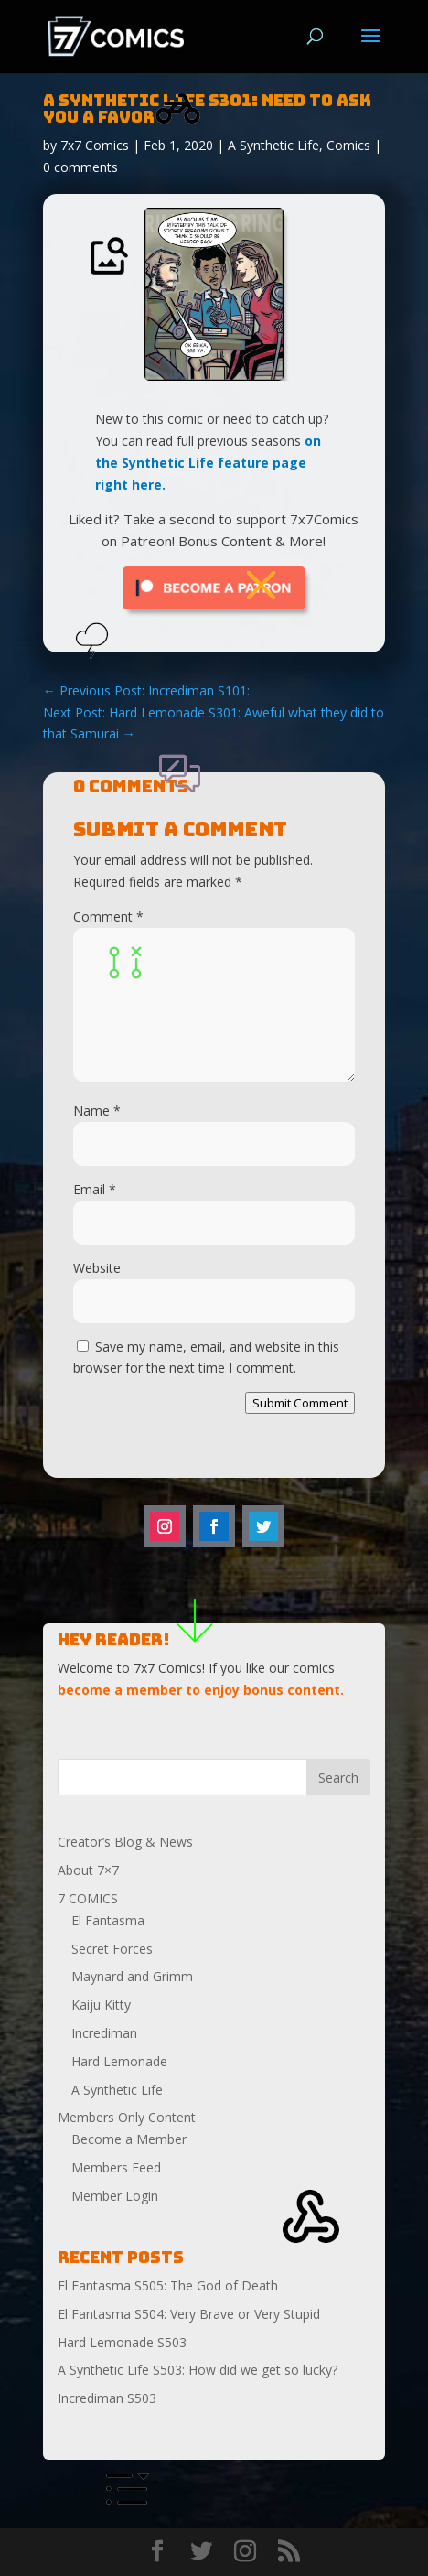  What do you see at coordinates (195, 1621) in the screenshot?
I see `scroll down or view more content` at bounding box center [195, 1621].